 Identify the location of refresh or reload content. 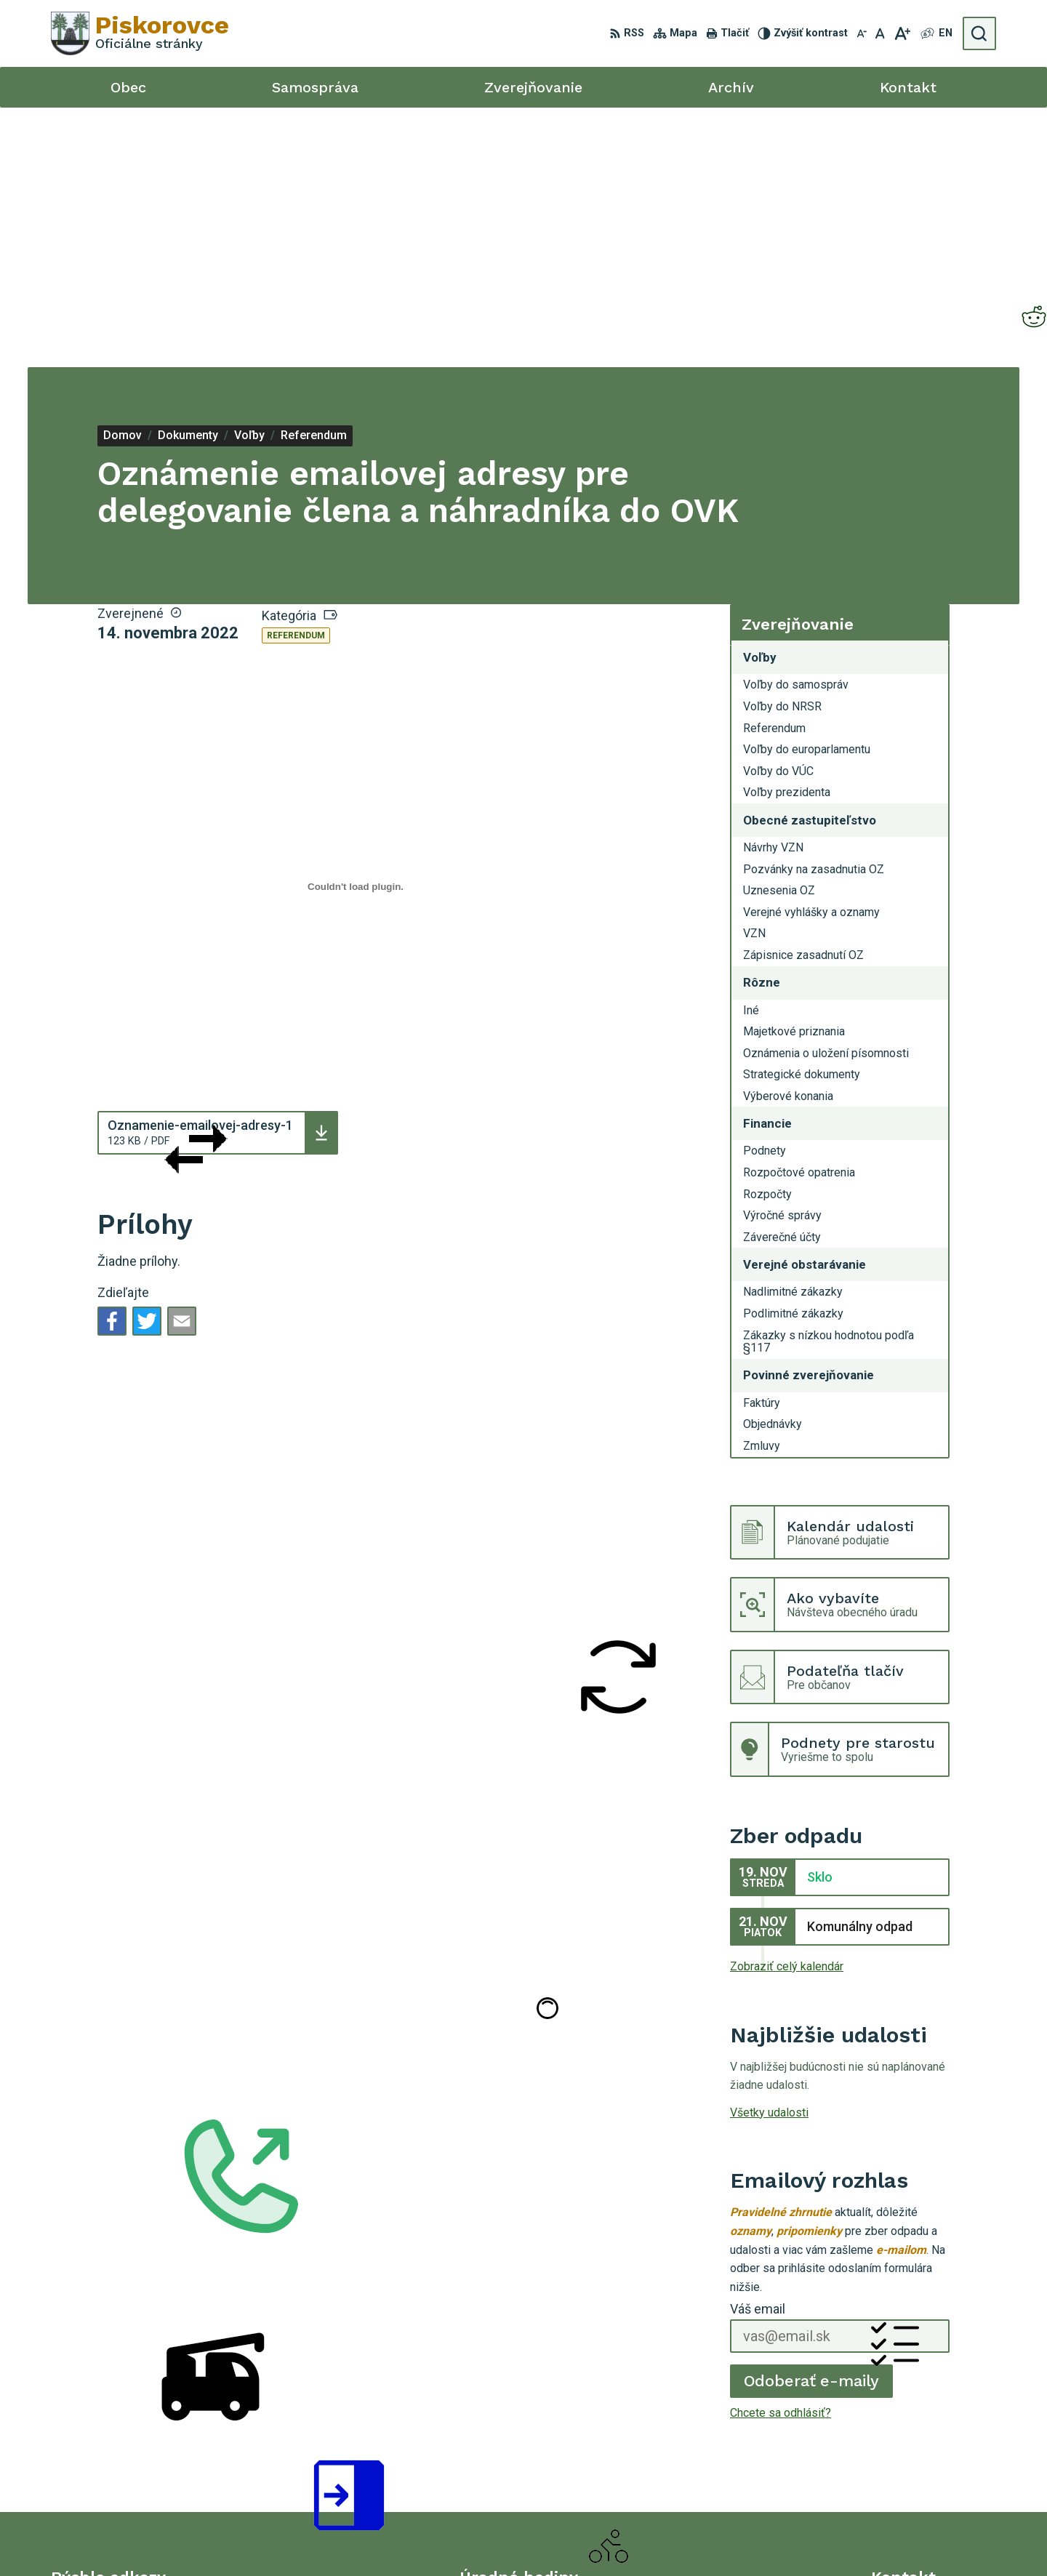
(618, 1677).